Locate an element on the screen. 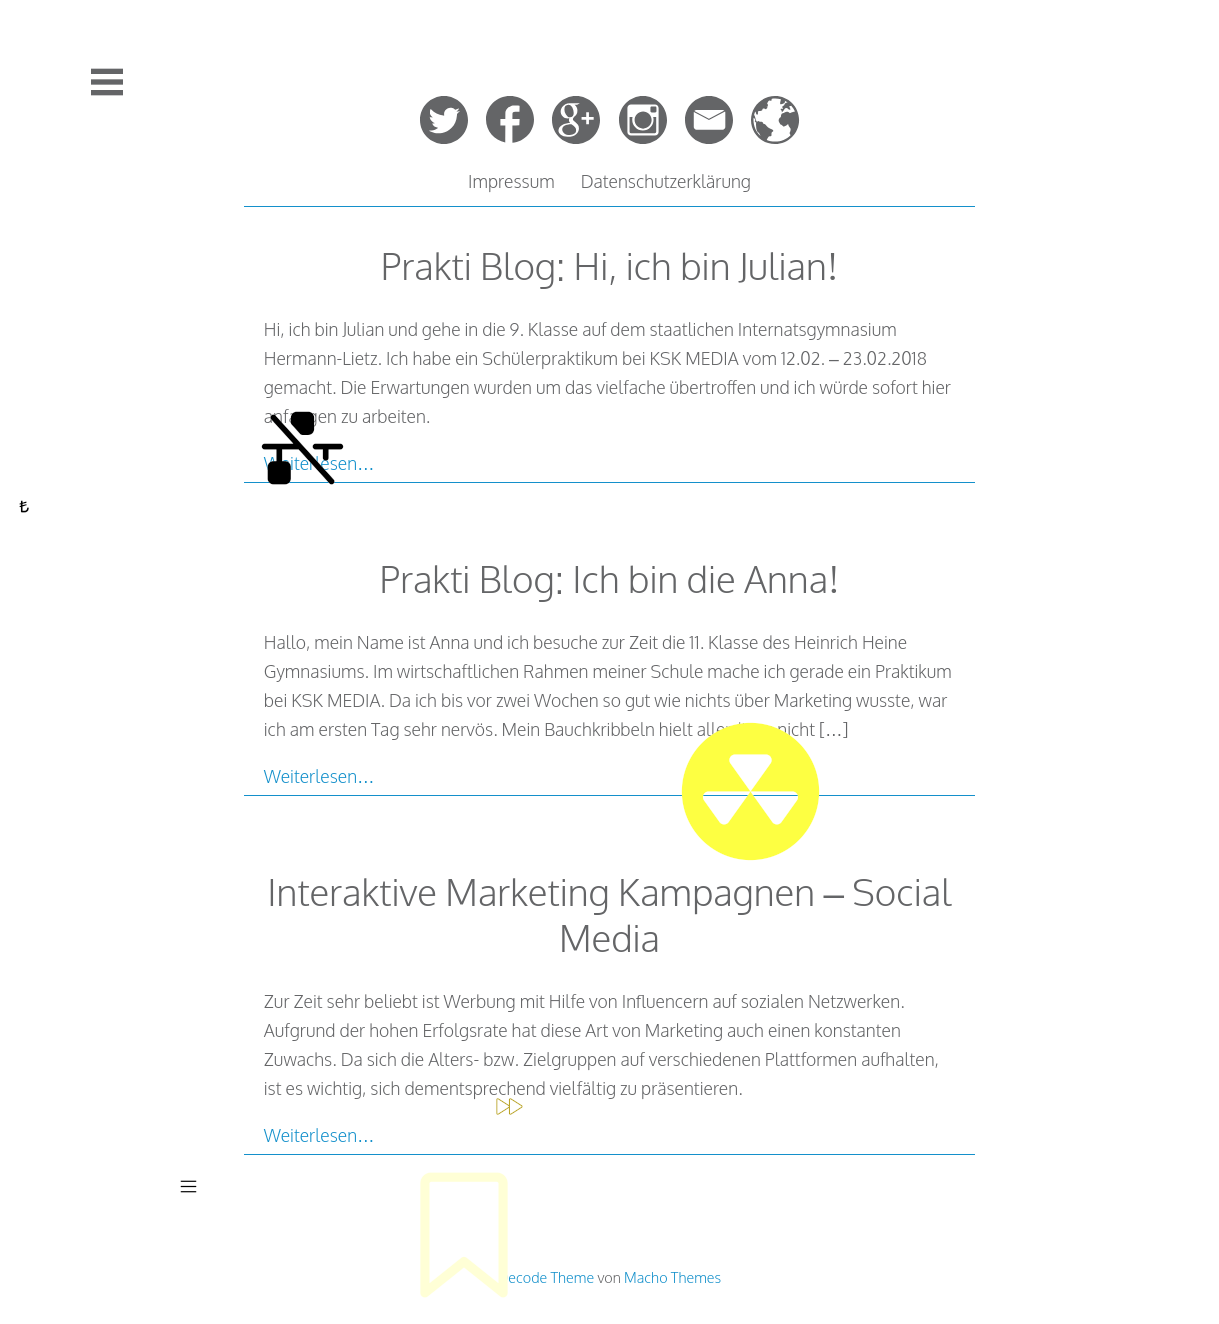 The width and height of the screenshot is (1219, 1324). skip forward in media playback is located at coordinates (507, 1106).